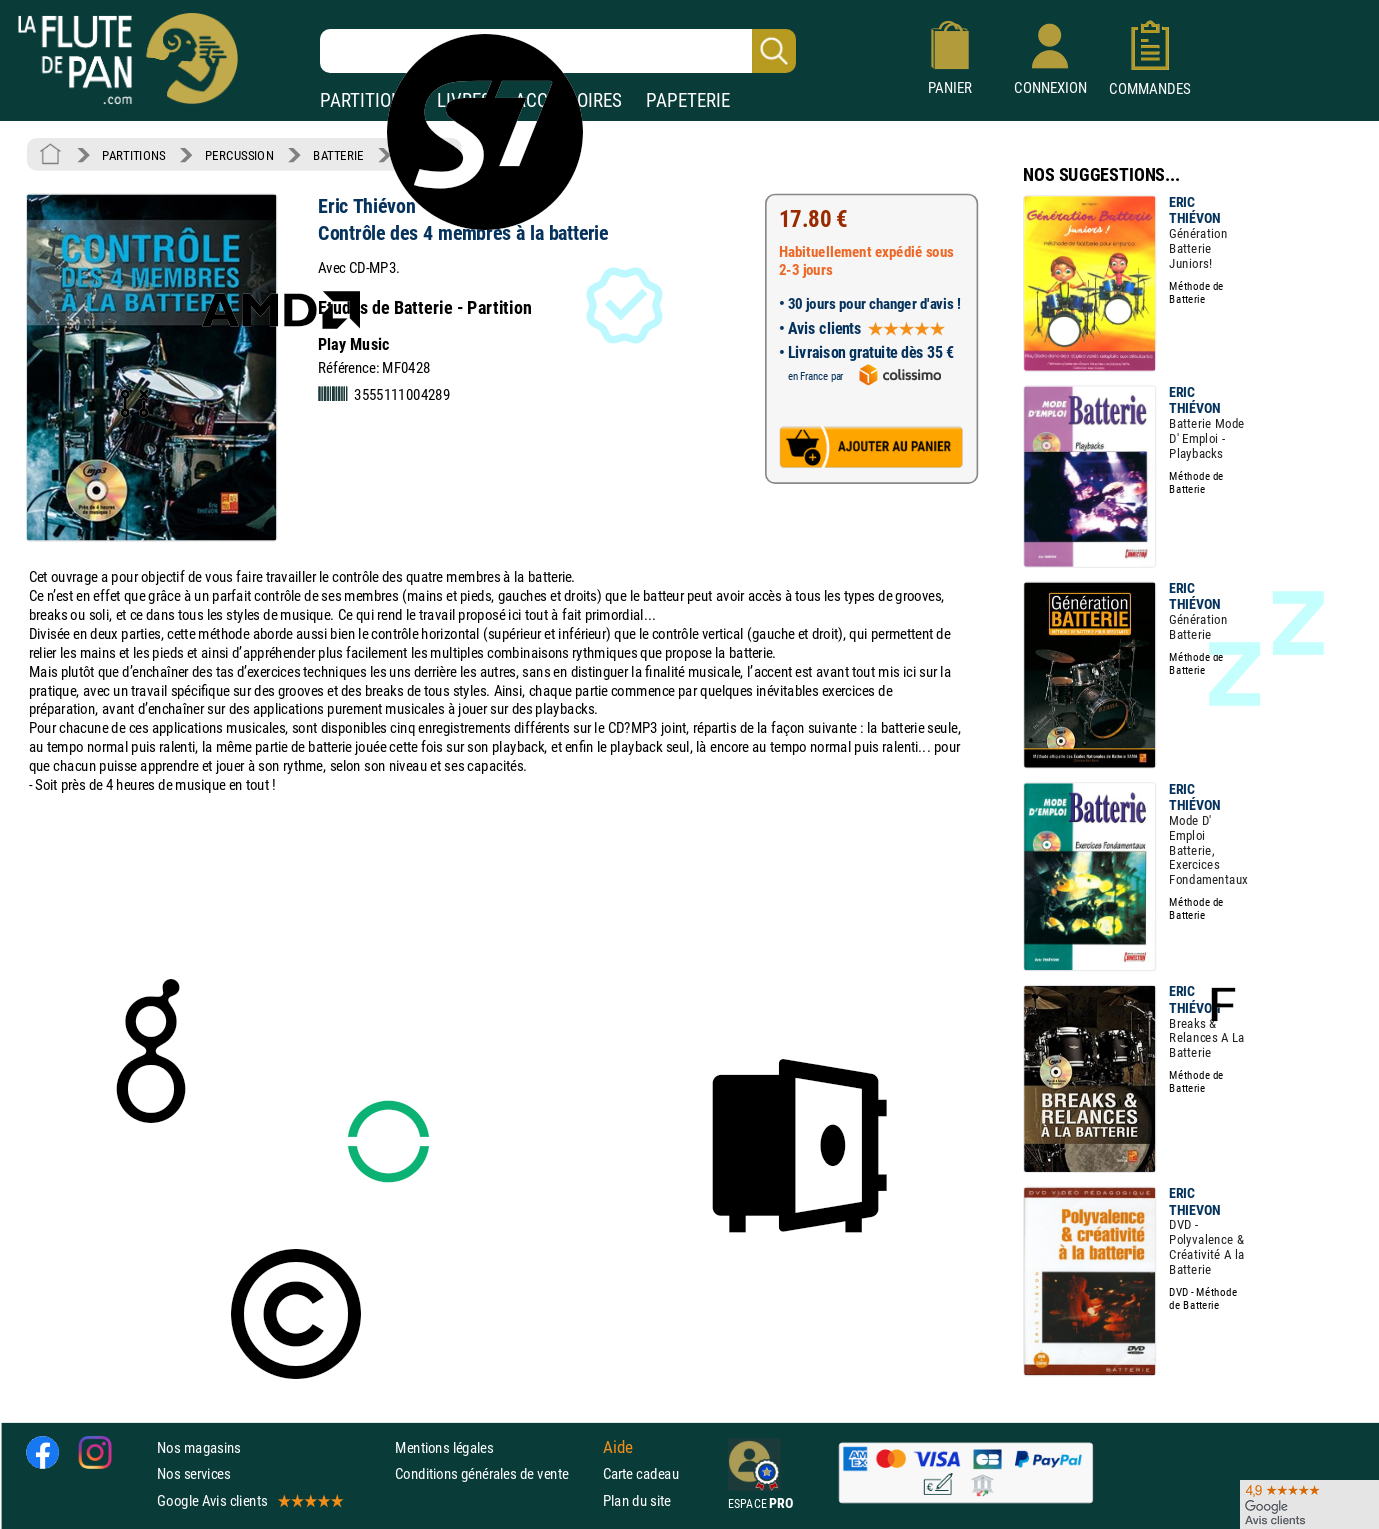  What do you see at coordinates (388, 1141) in the screenshot?
I see `indicates content is loading` at bounding box center [388, 1141].